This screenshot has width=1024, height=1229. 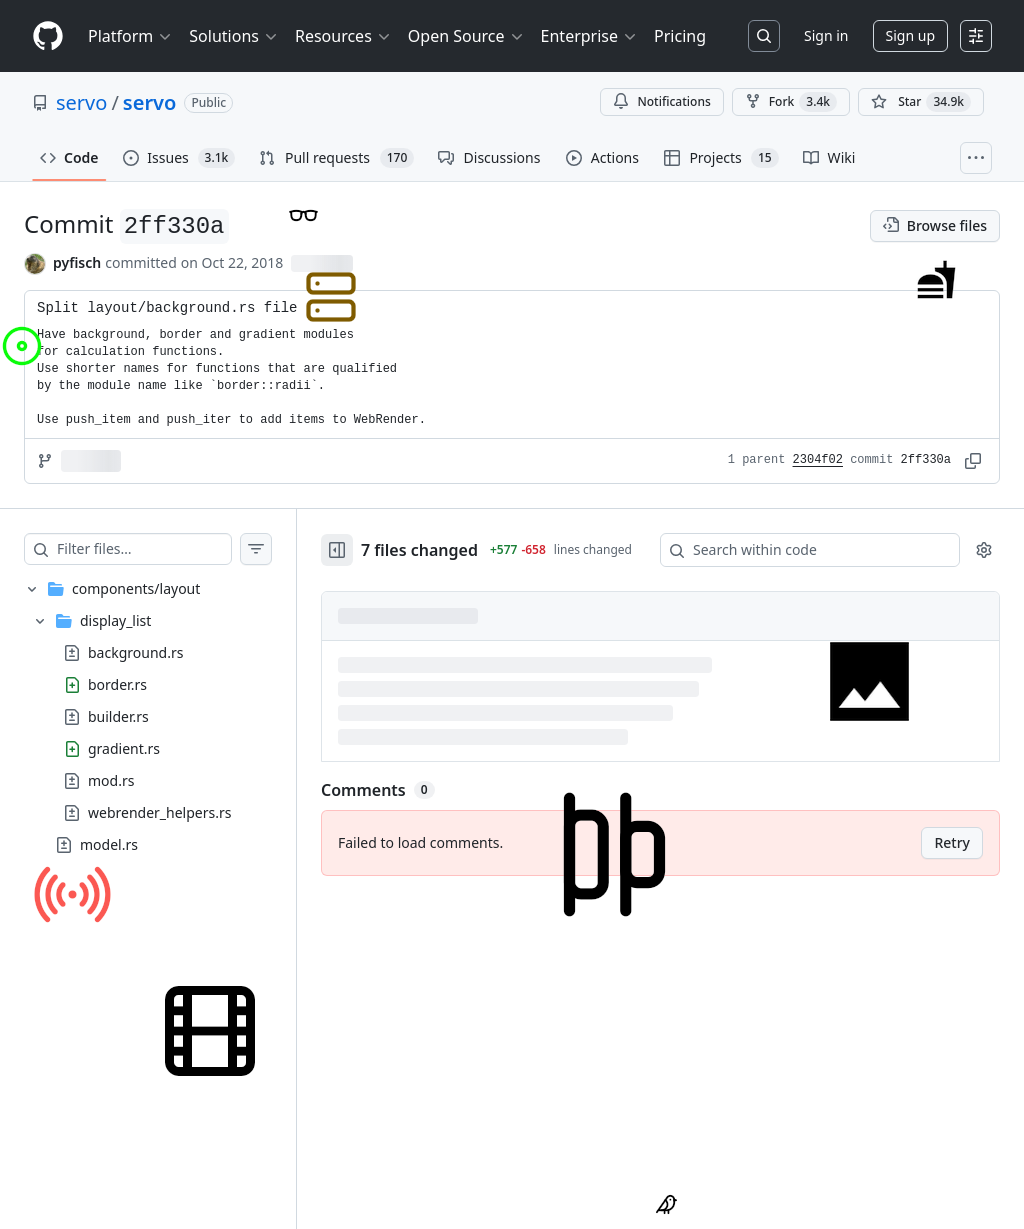 What do you see at coordinates (22, 346) in the screenshot?
I see `play or access music library` at bounding box center [22, 346].